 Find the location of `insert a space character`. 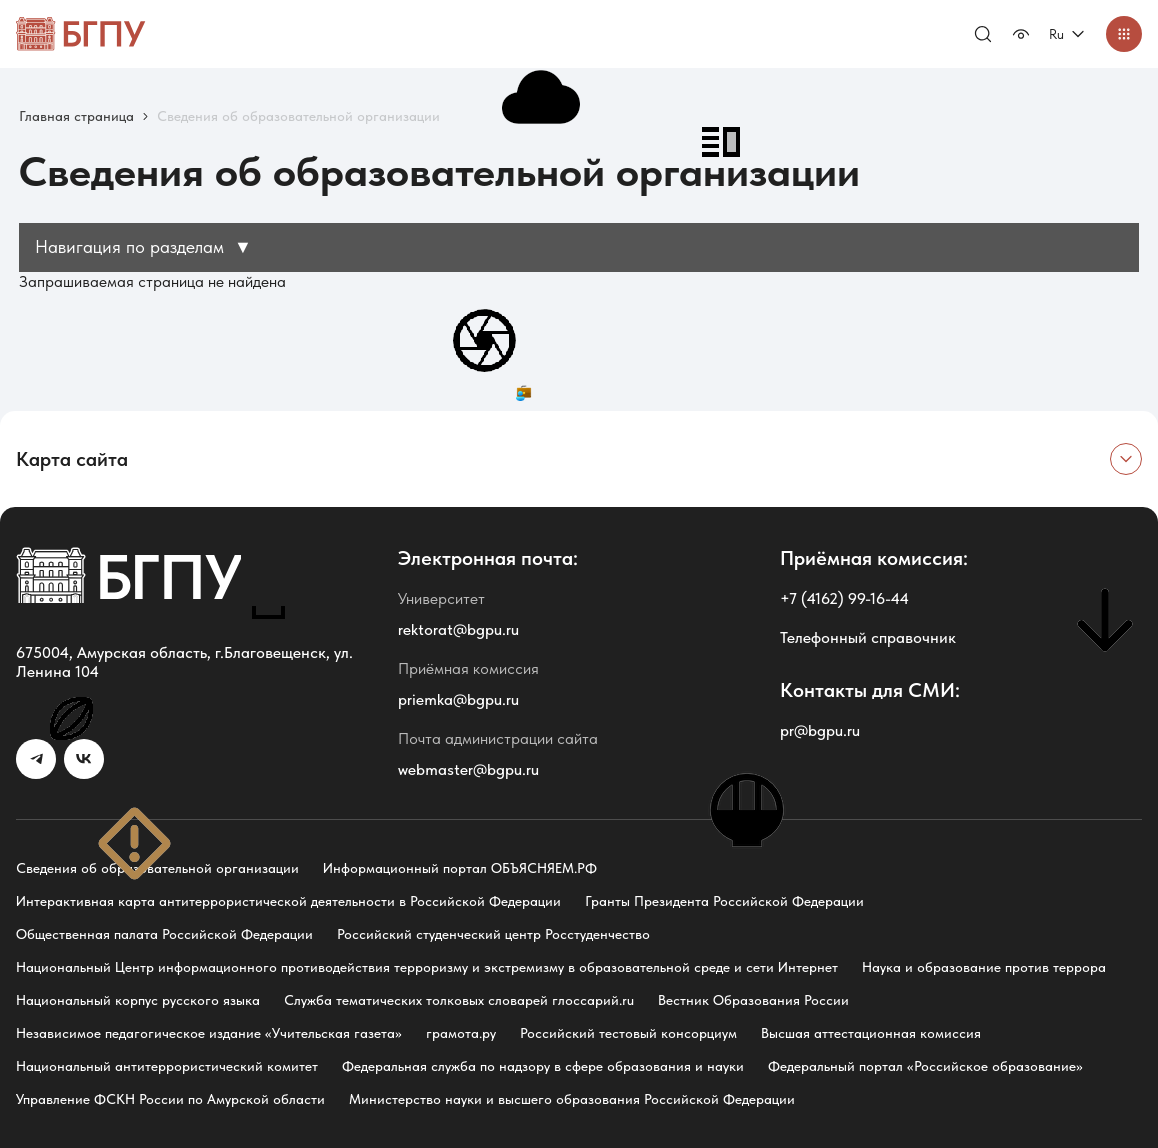

insert a space character is located at coordinates (268, 612).